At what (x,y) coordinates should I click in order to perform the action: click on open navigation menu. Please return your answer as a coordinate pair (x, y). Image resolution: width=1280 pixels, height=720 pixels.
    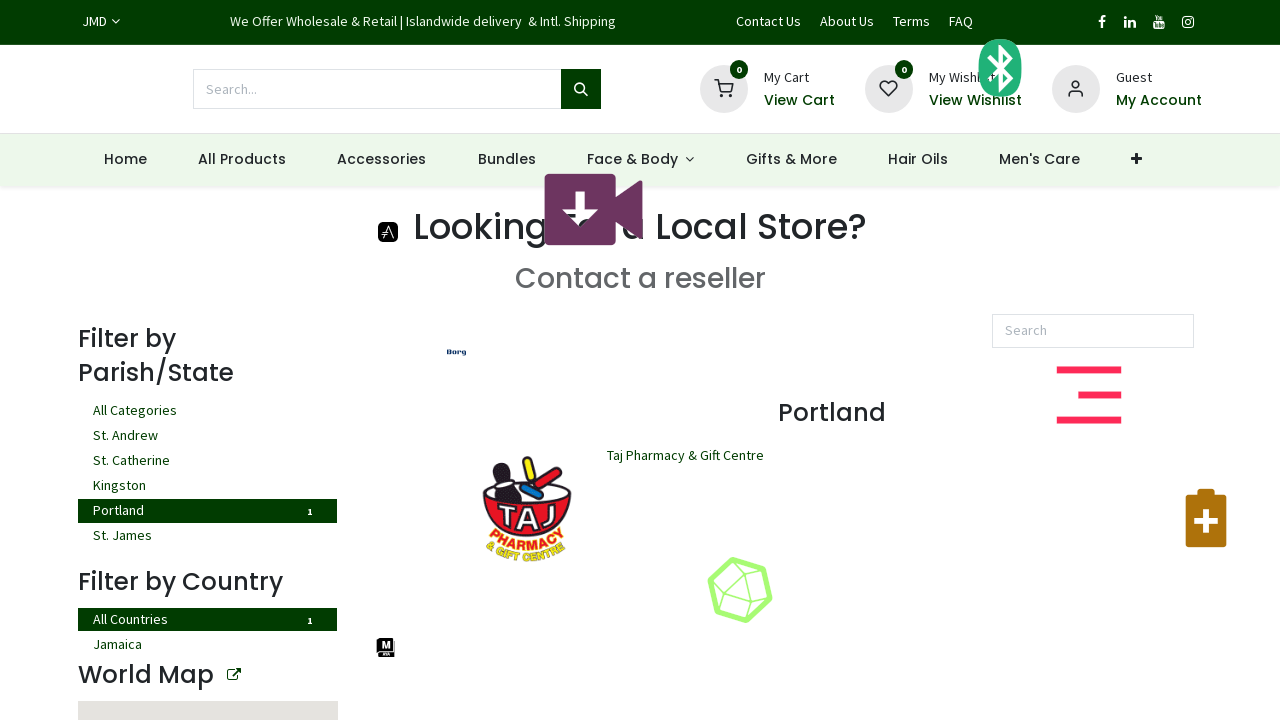
    Looking at the image, I should click on (1089, 395).